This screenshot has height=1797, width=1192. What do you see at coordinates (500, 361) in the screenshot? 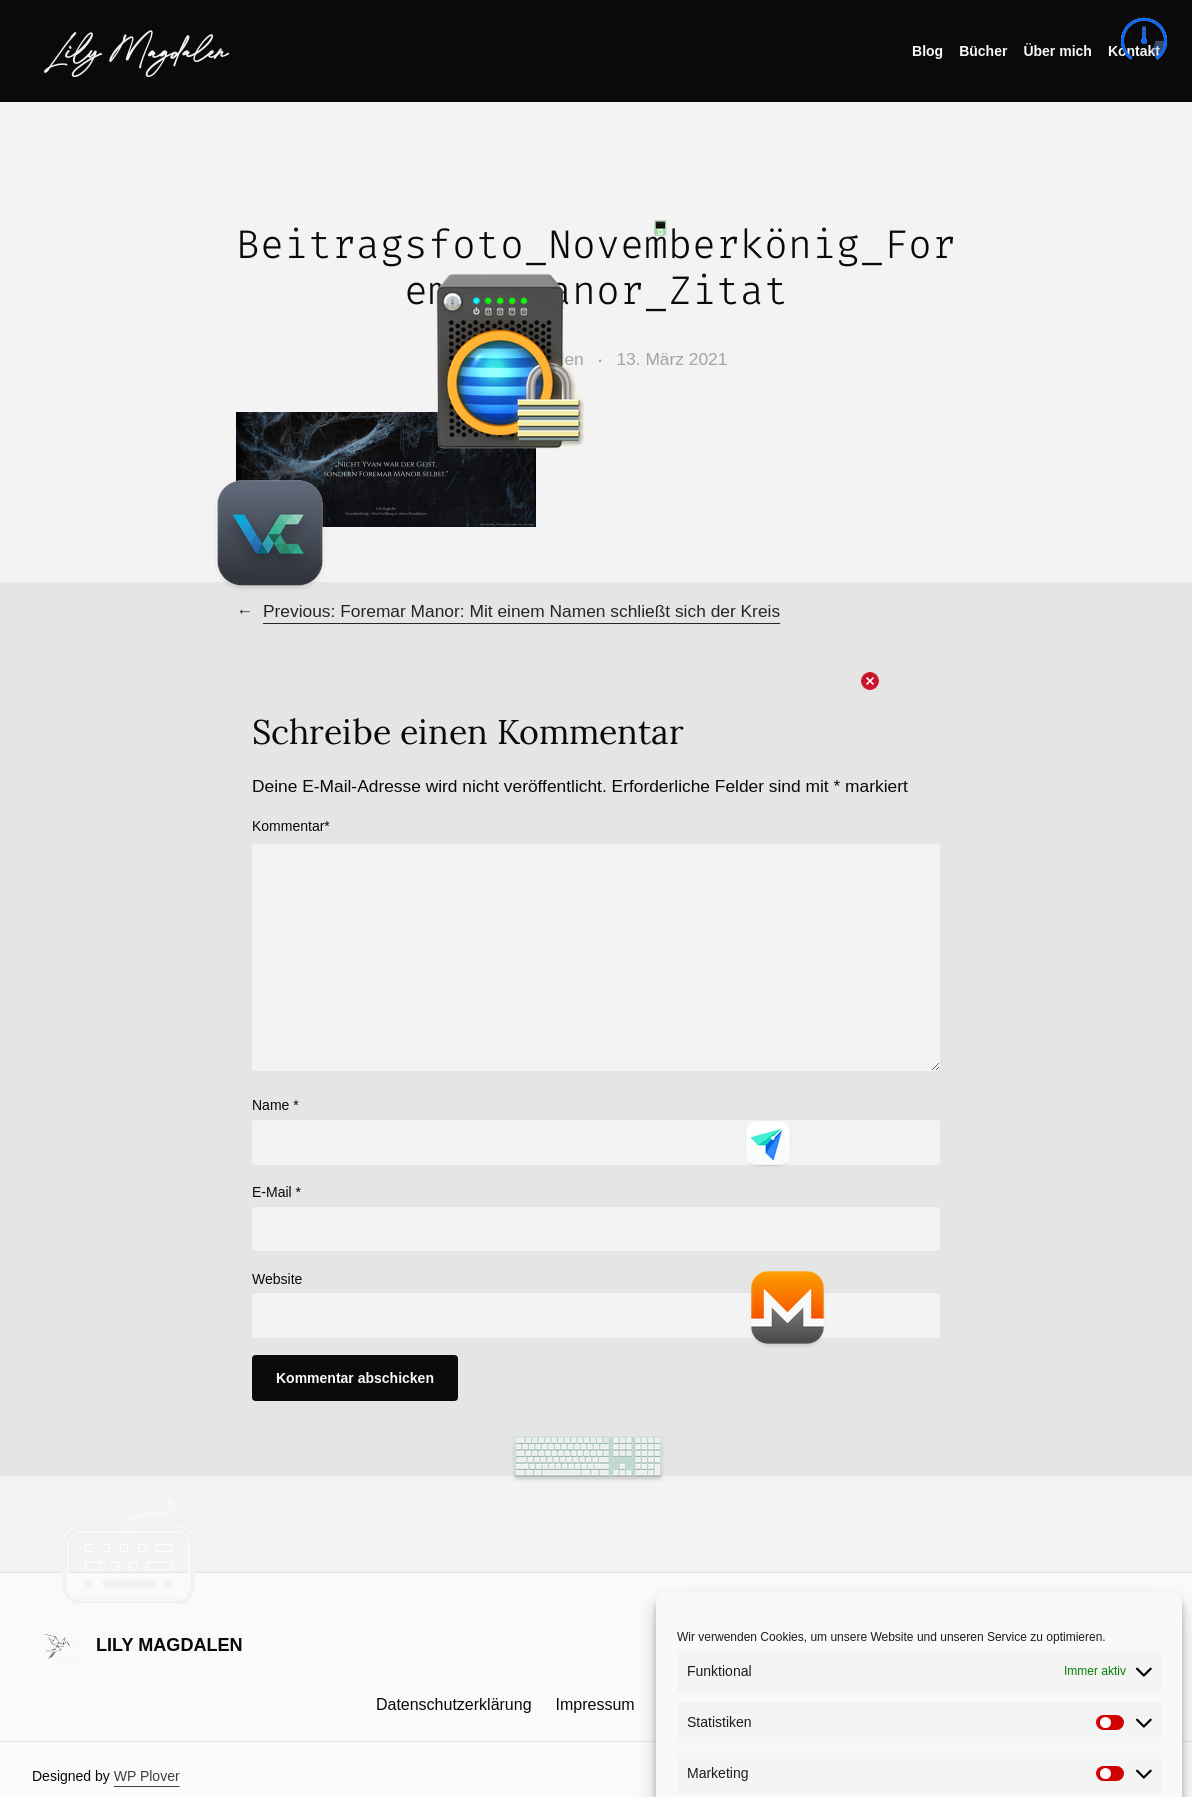
I see `locked RAID 0 storage array` at bounding box center [500, 361].